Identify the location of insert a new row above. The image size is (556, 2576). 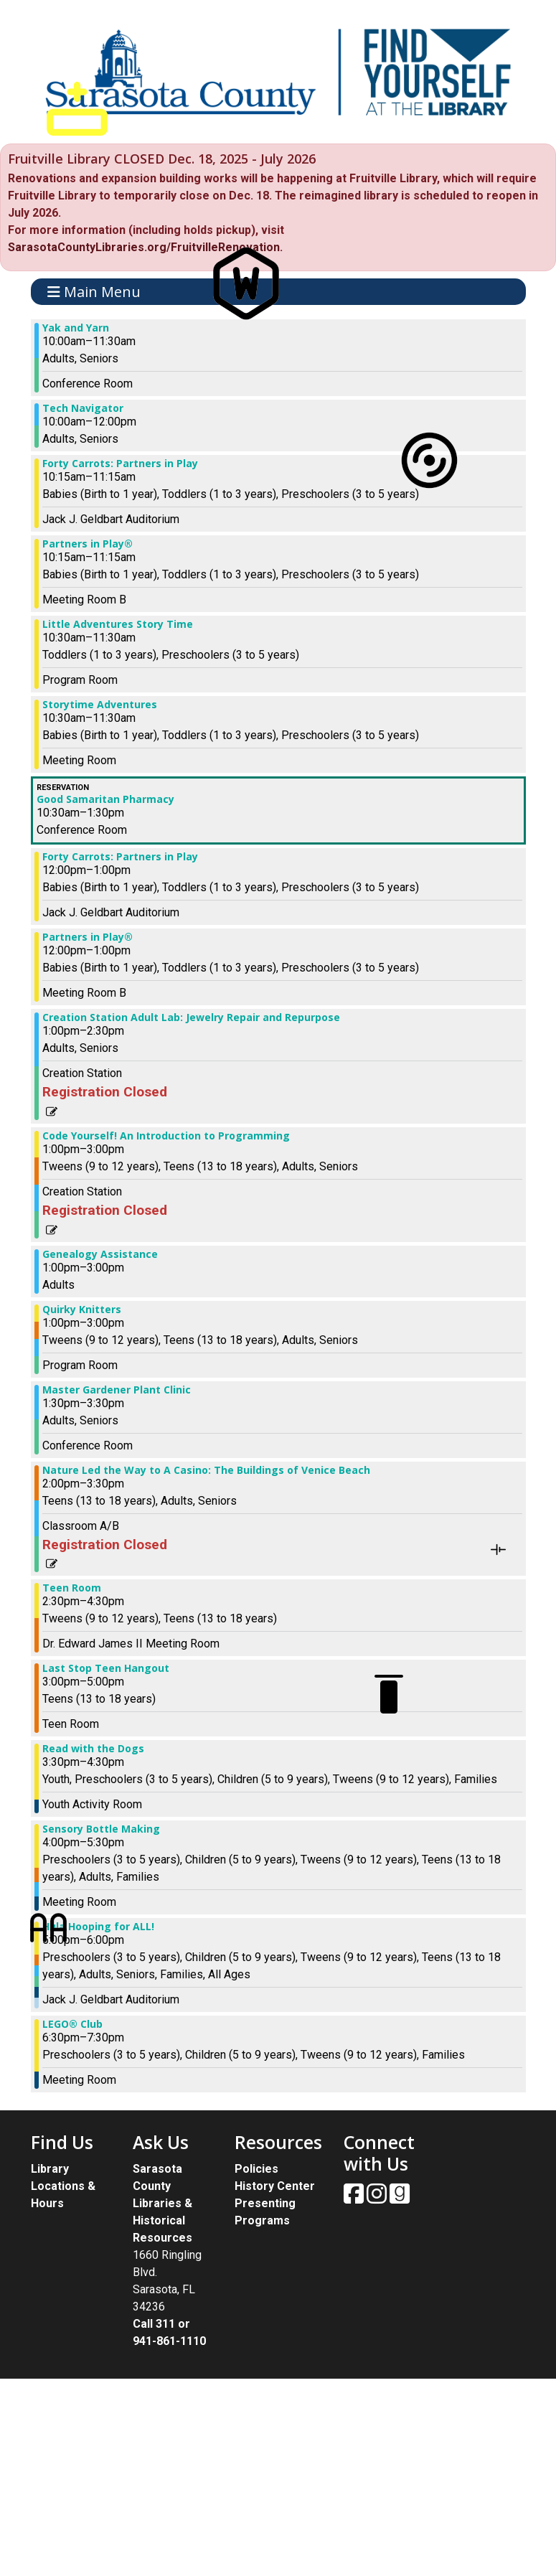
(77, 108).